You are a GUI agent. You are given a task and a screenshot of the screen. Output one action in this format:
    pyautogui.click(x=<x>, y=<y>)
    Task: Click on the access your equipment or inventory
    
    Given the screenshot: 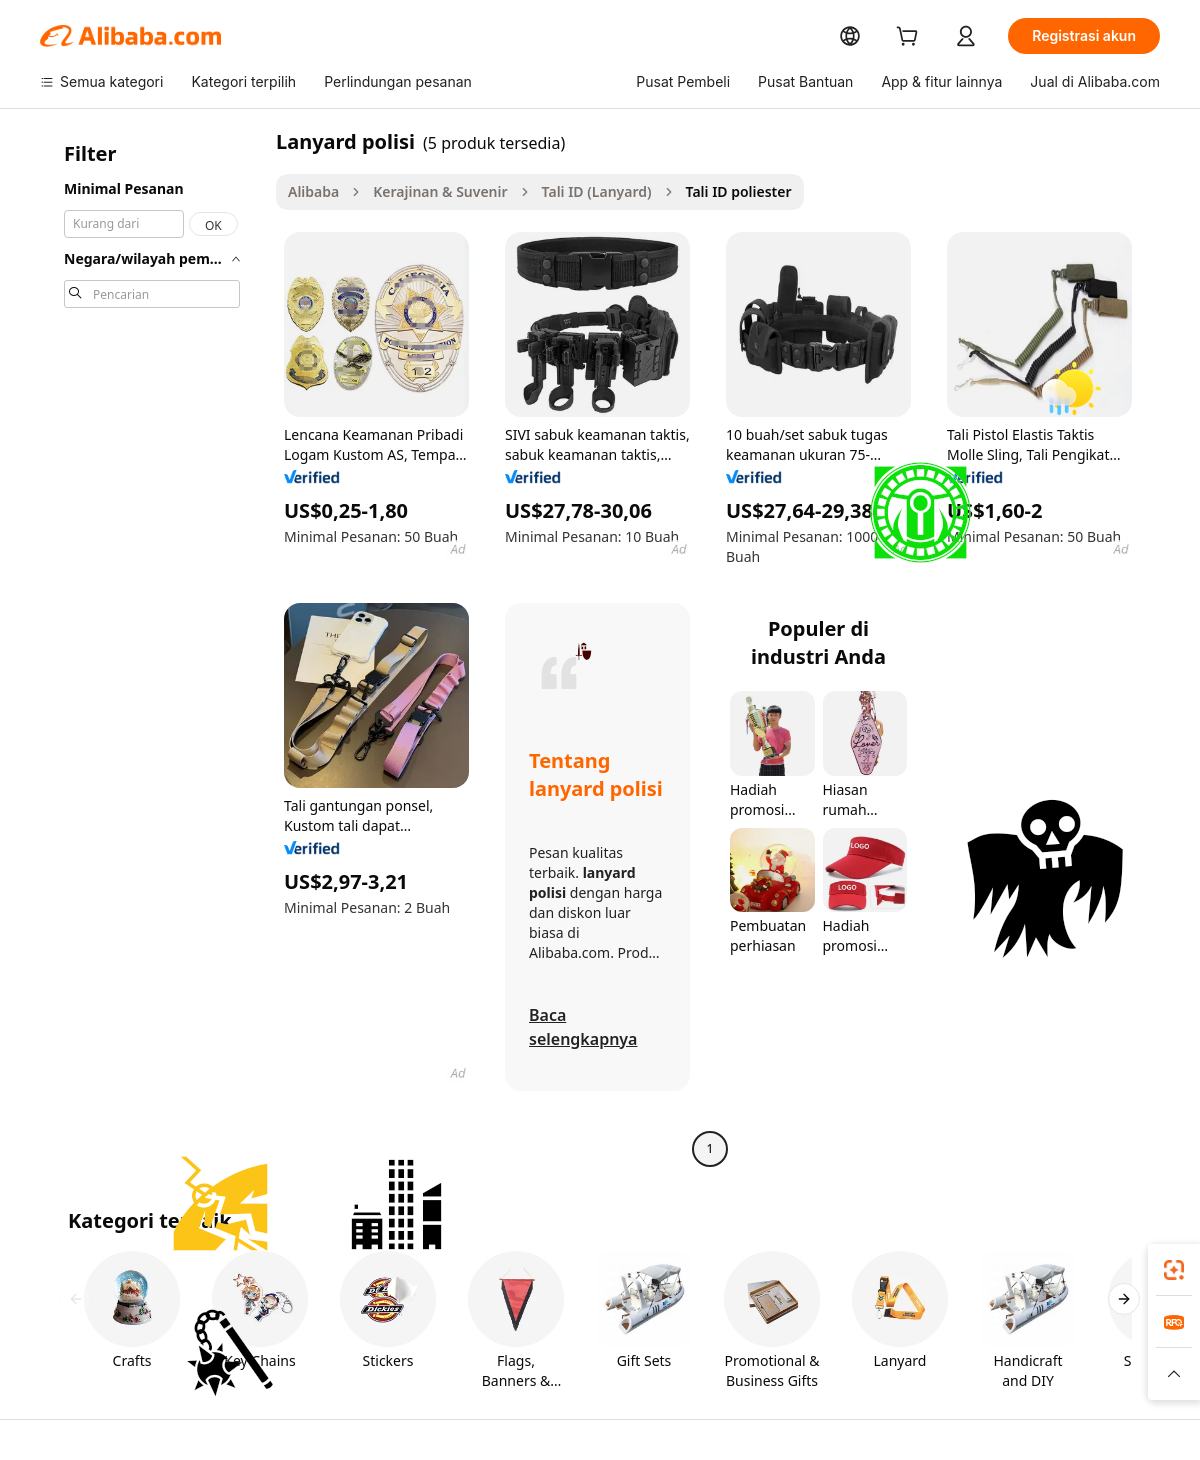 What is the action you would take?
    pyautogui.click(x=583, y=651)
    